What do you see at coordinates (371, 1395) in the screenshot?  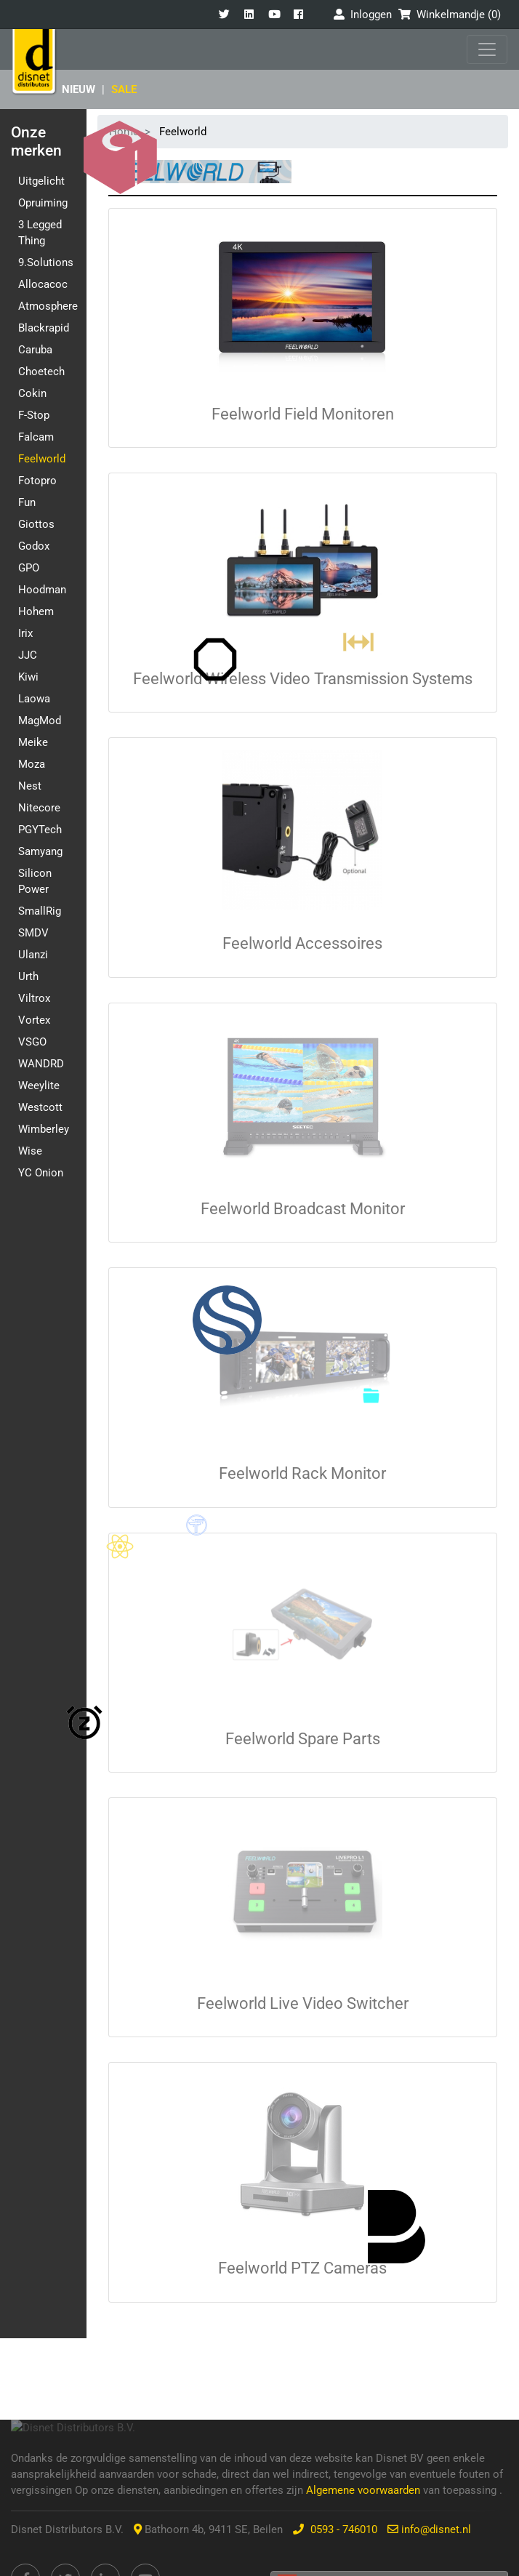 I see `open folder to view contents` at bounding box center [371, 1395].